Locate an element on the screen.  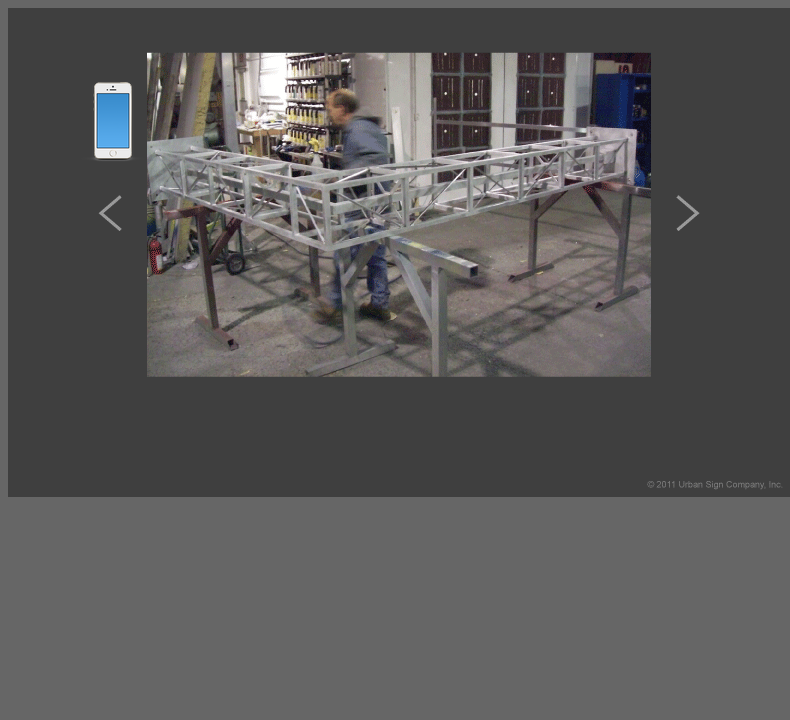
open the Books app is located at coordinates (176, 338).